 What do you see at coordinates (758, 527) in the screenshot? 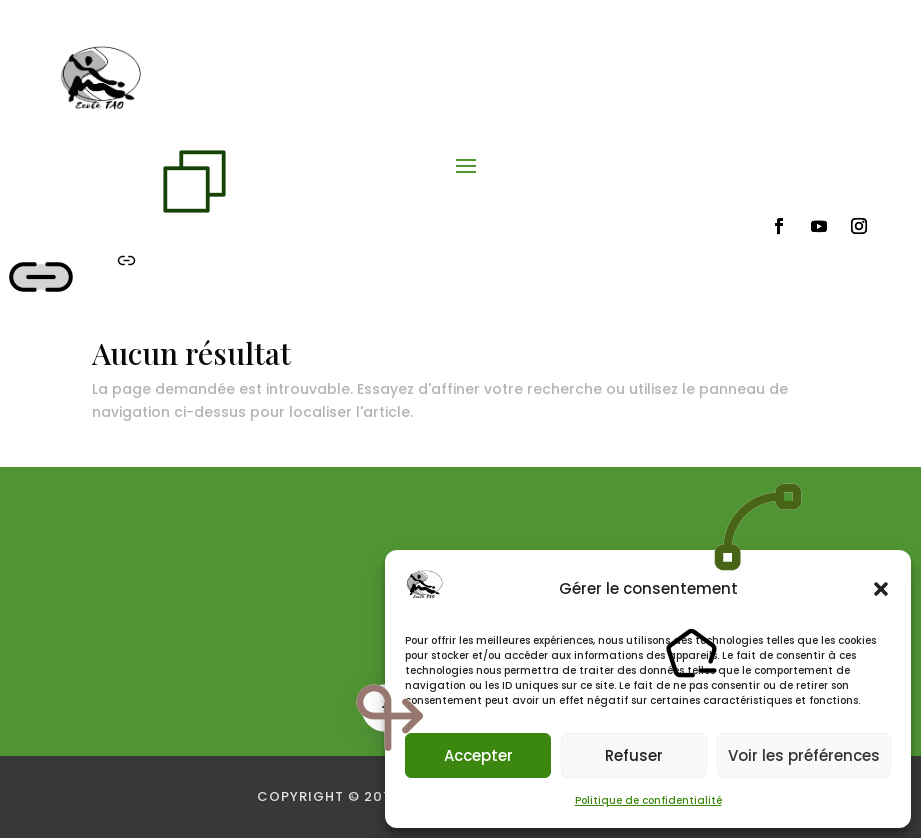
I see `edit vector path curve handles` at bounding box center [758, 527].